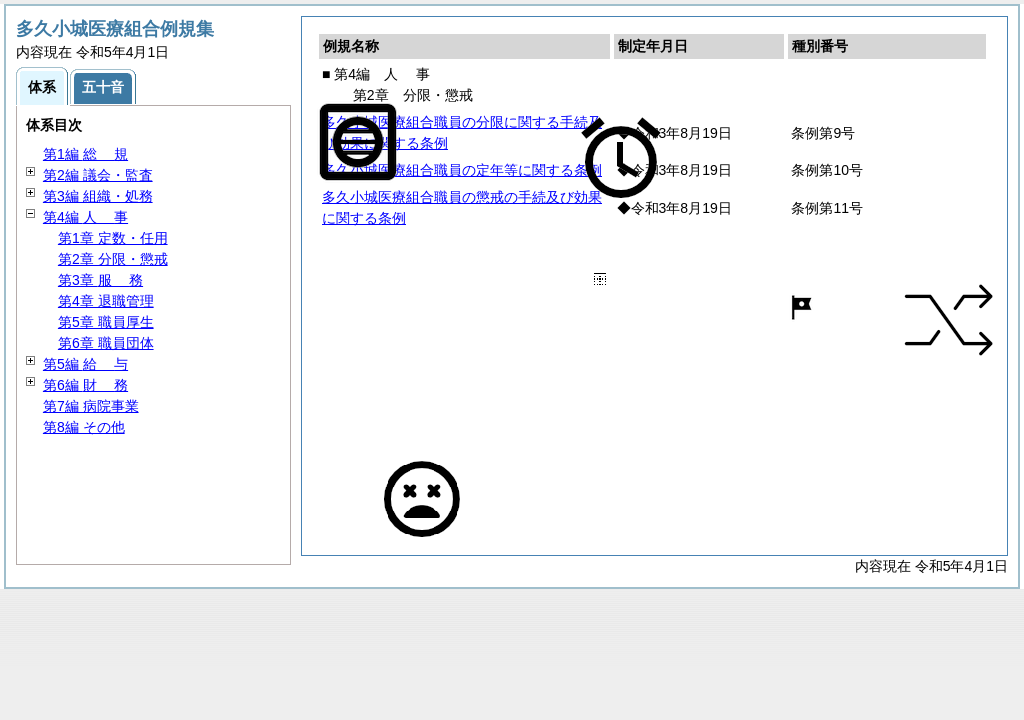 This screenshot has width=1024, height=720. Describe the element at coordinates (422, 499) in the screenshot. I see `rate experience as very dissatisfied` at that location.